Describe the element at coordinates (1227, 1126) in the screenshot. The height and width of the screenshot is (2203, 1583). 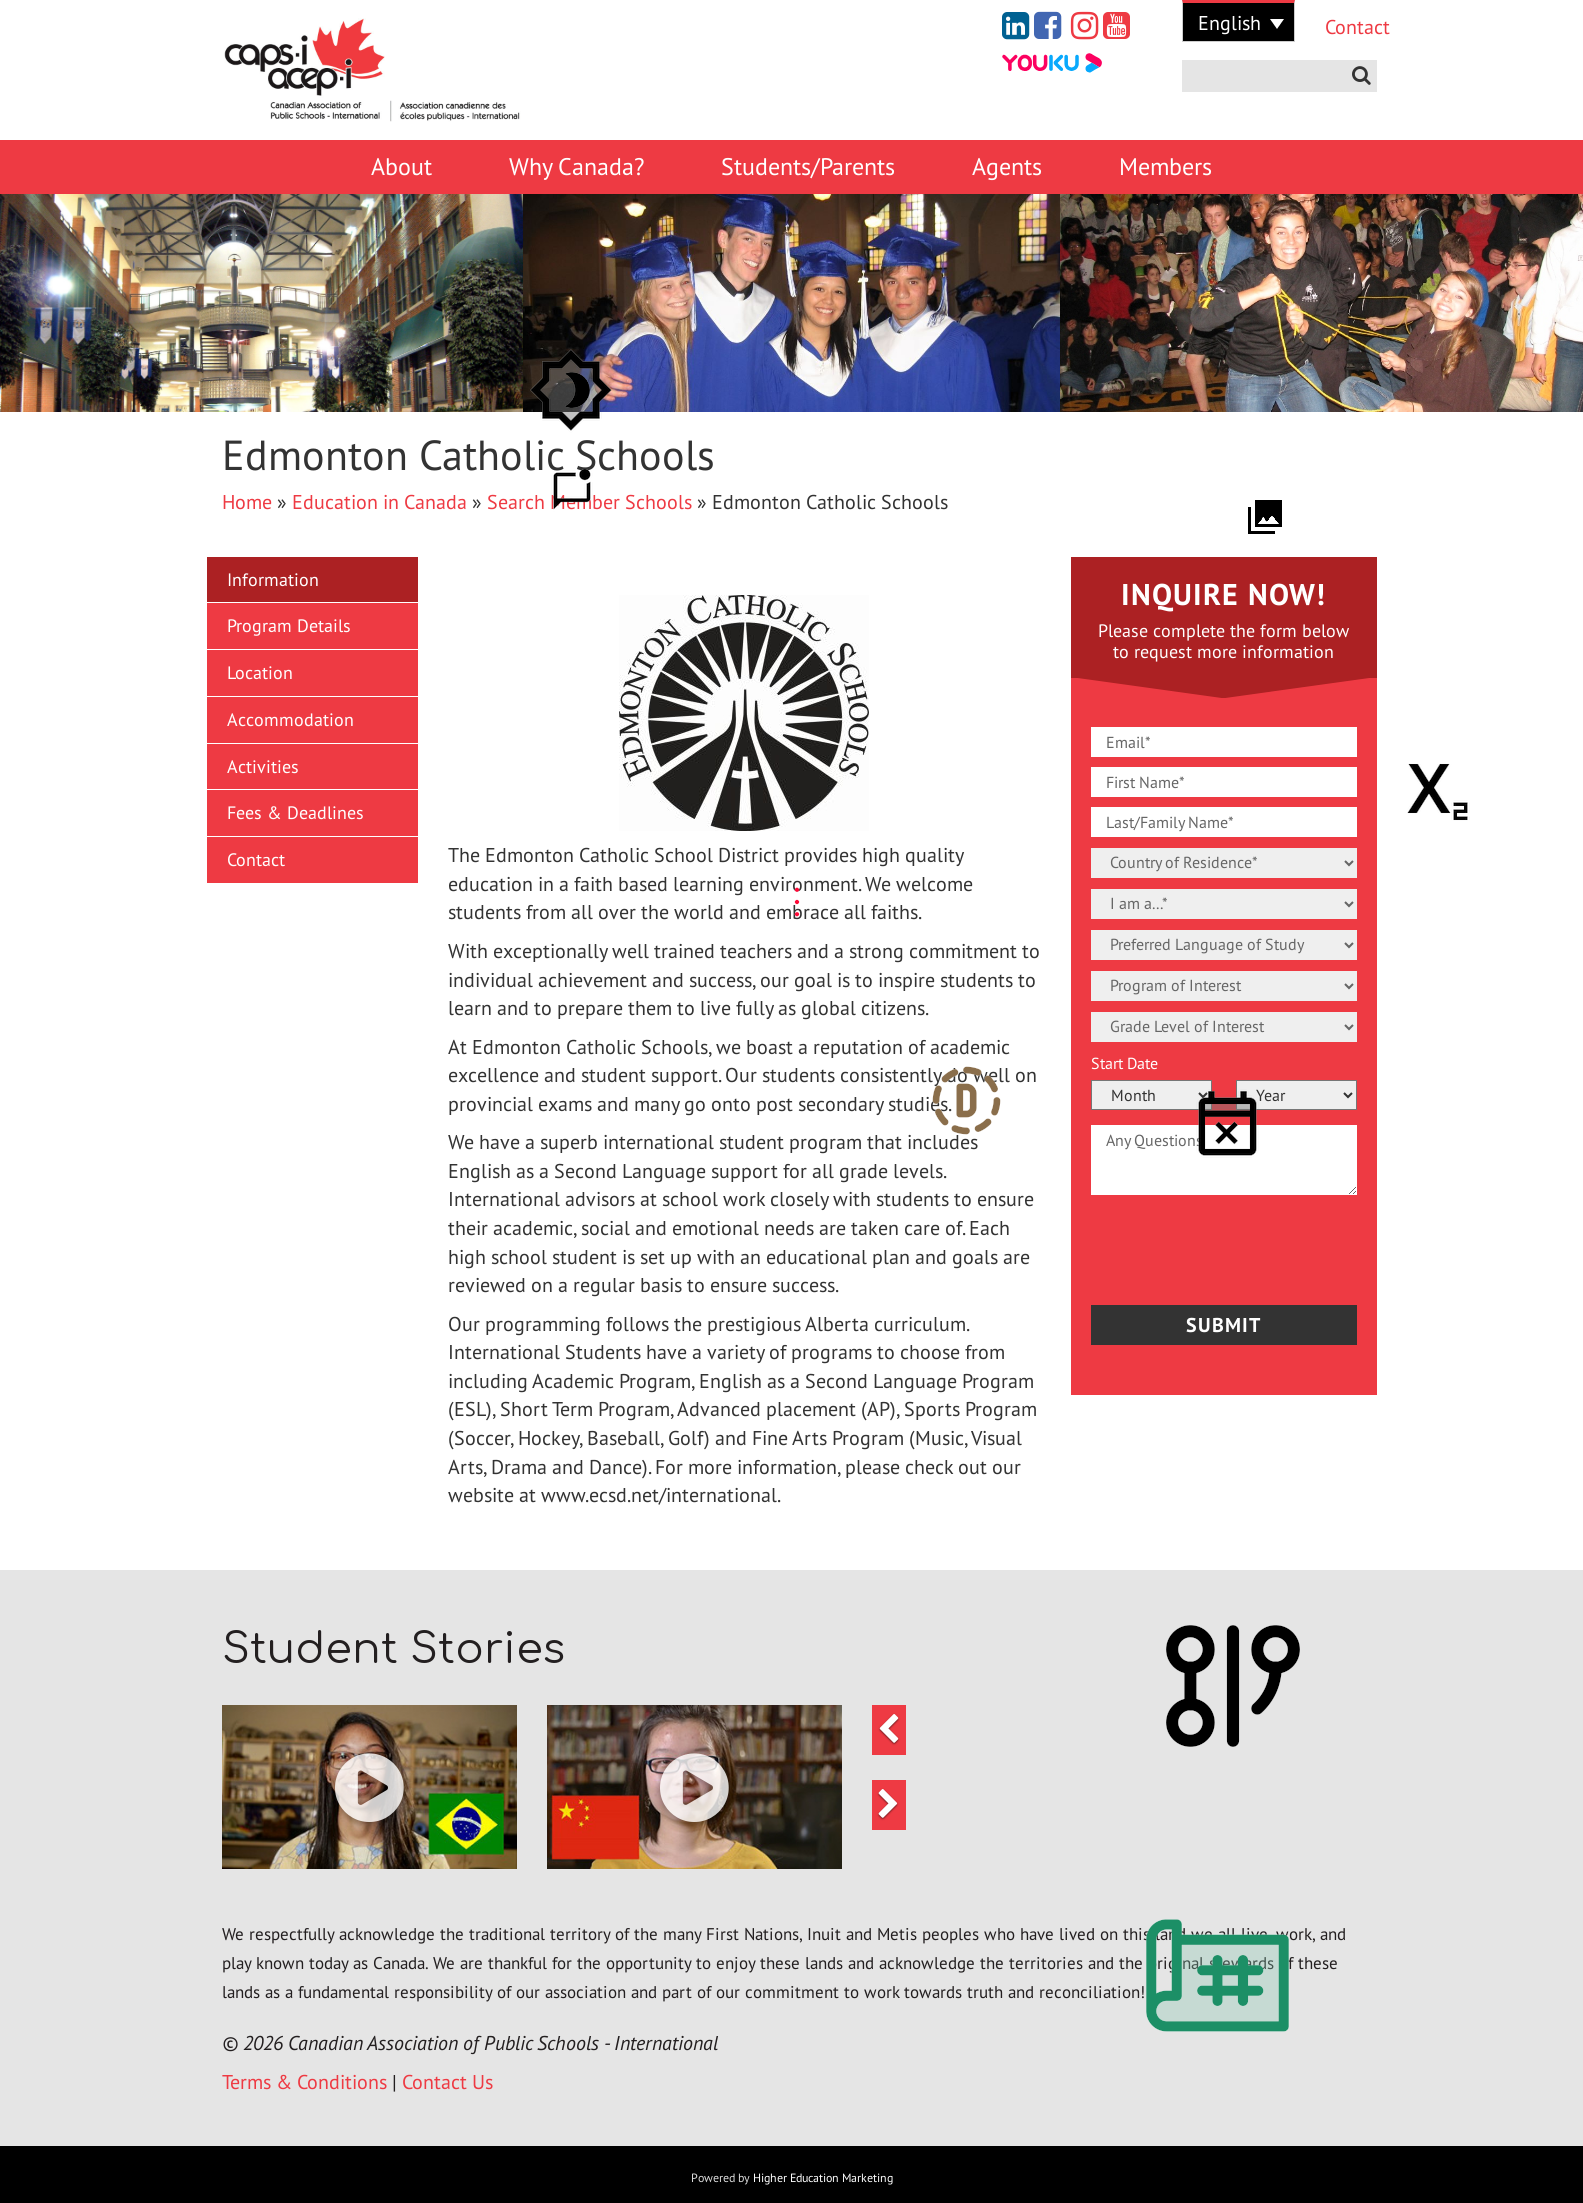
I see `indicates a busy or unavailable event` at that location.